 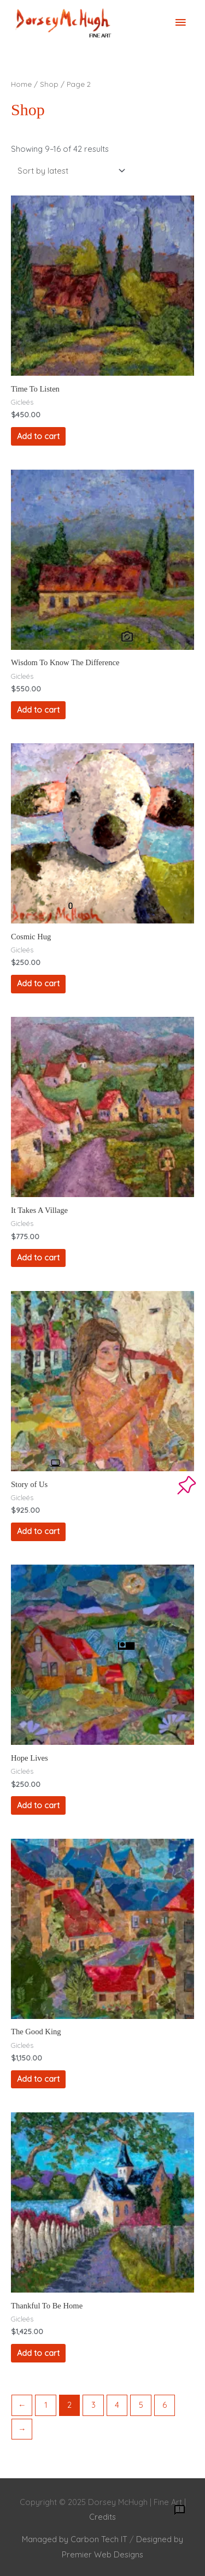 I want to click on select first class or suite seating, so click(x=126, y=1646).